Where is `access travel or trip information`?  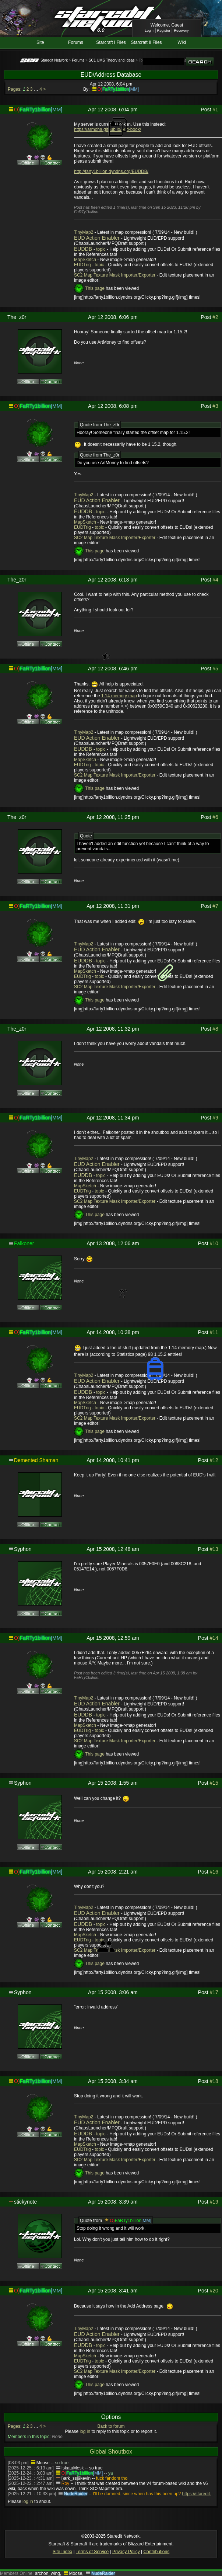 access travel or trip information is located at coordinates (155, 1369).